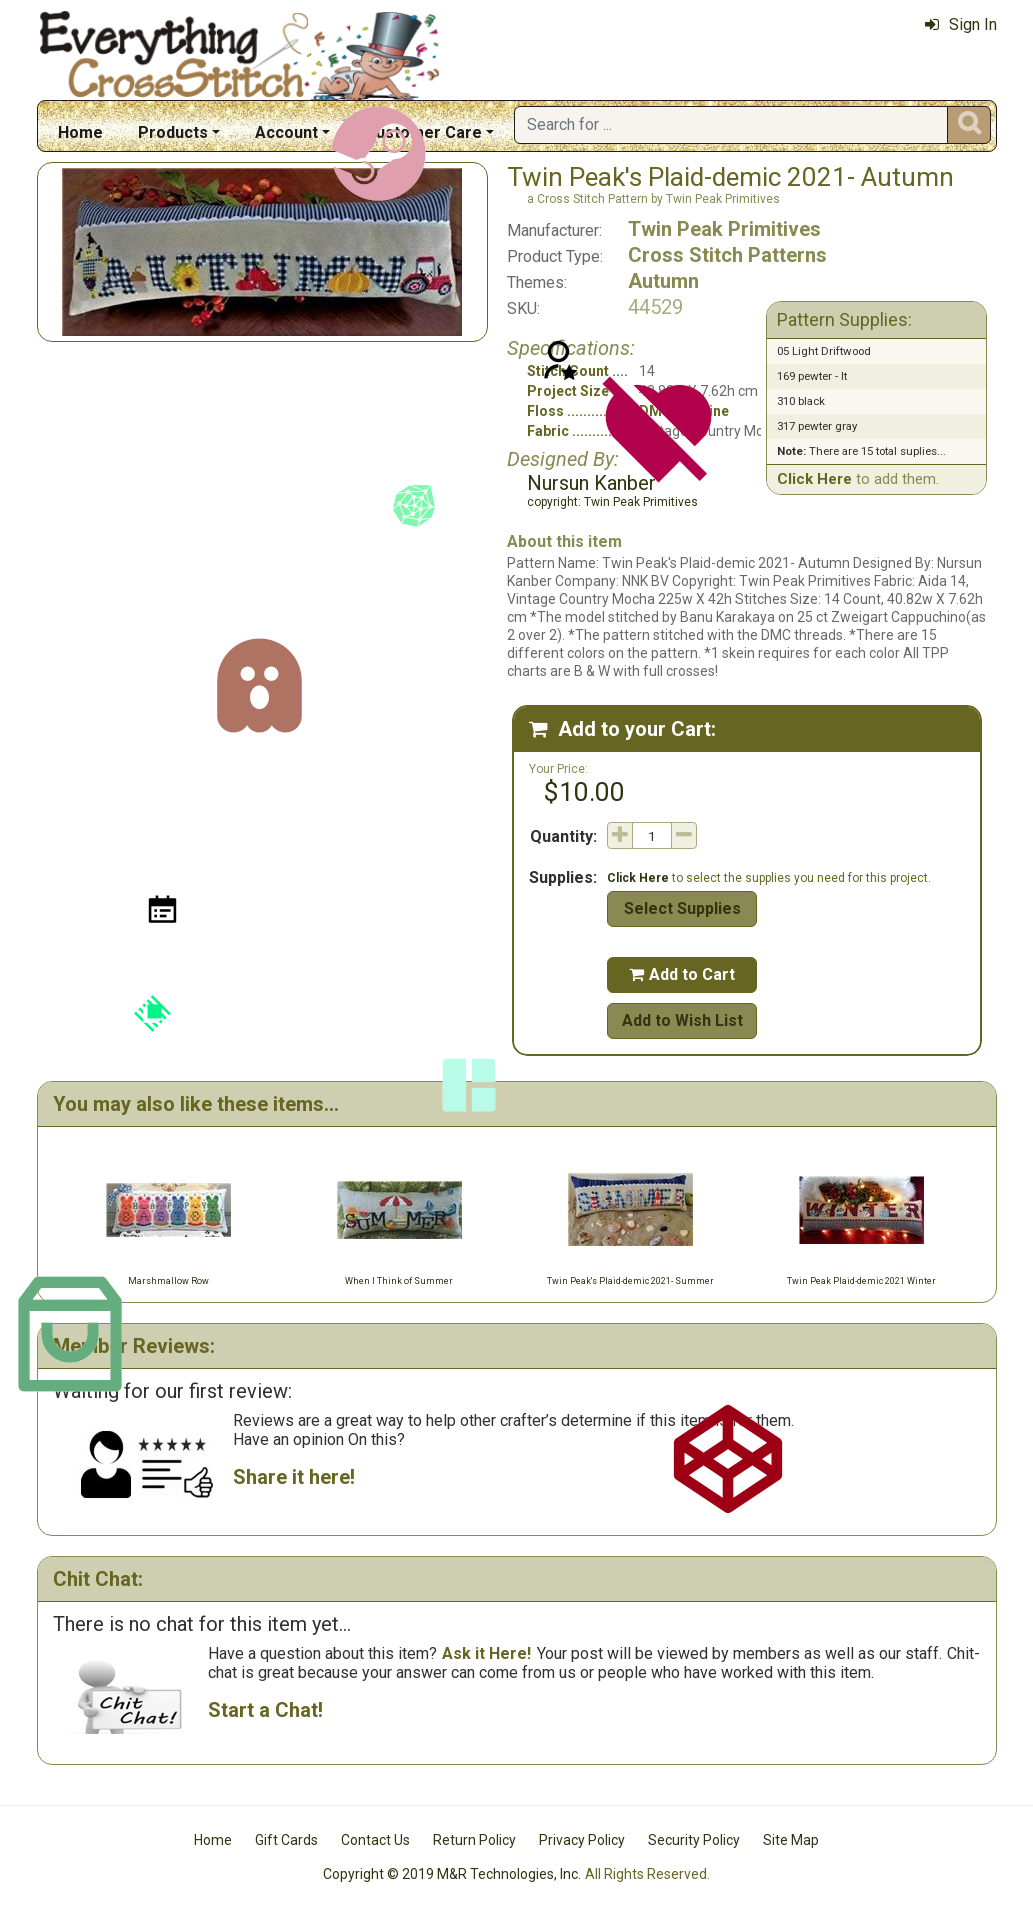  Describe the element at coordinates (728, 1459) in the screenshot. I see `open CodePen website or app` at that location.